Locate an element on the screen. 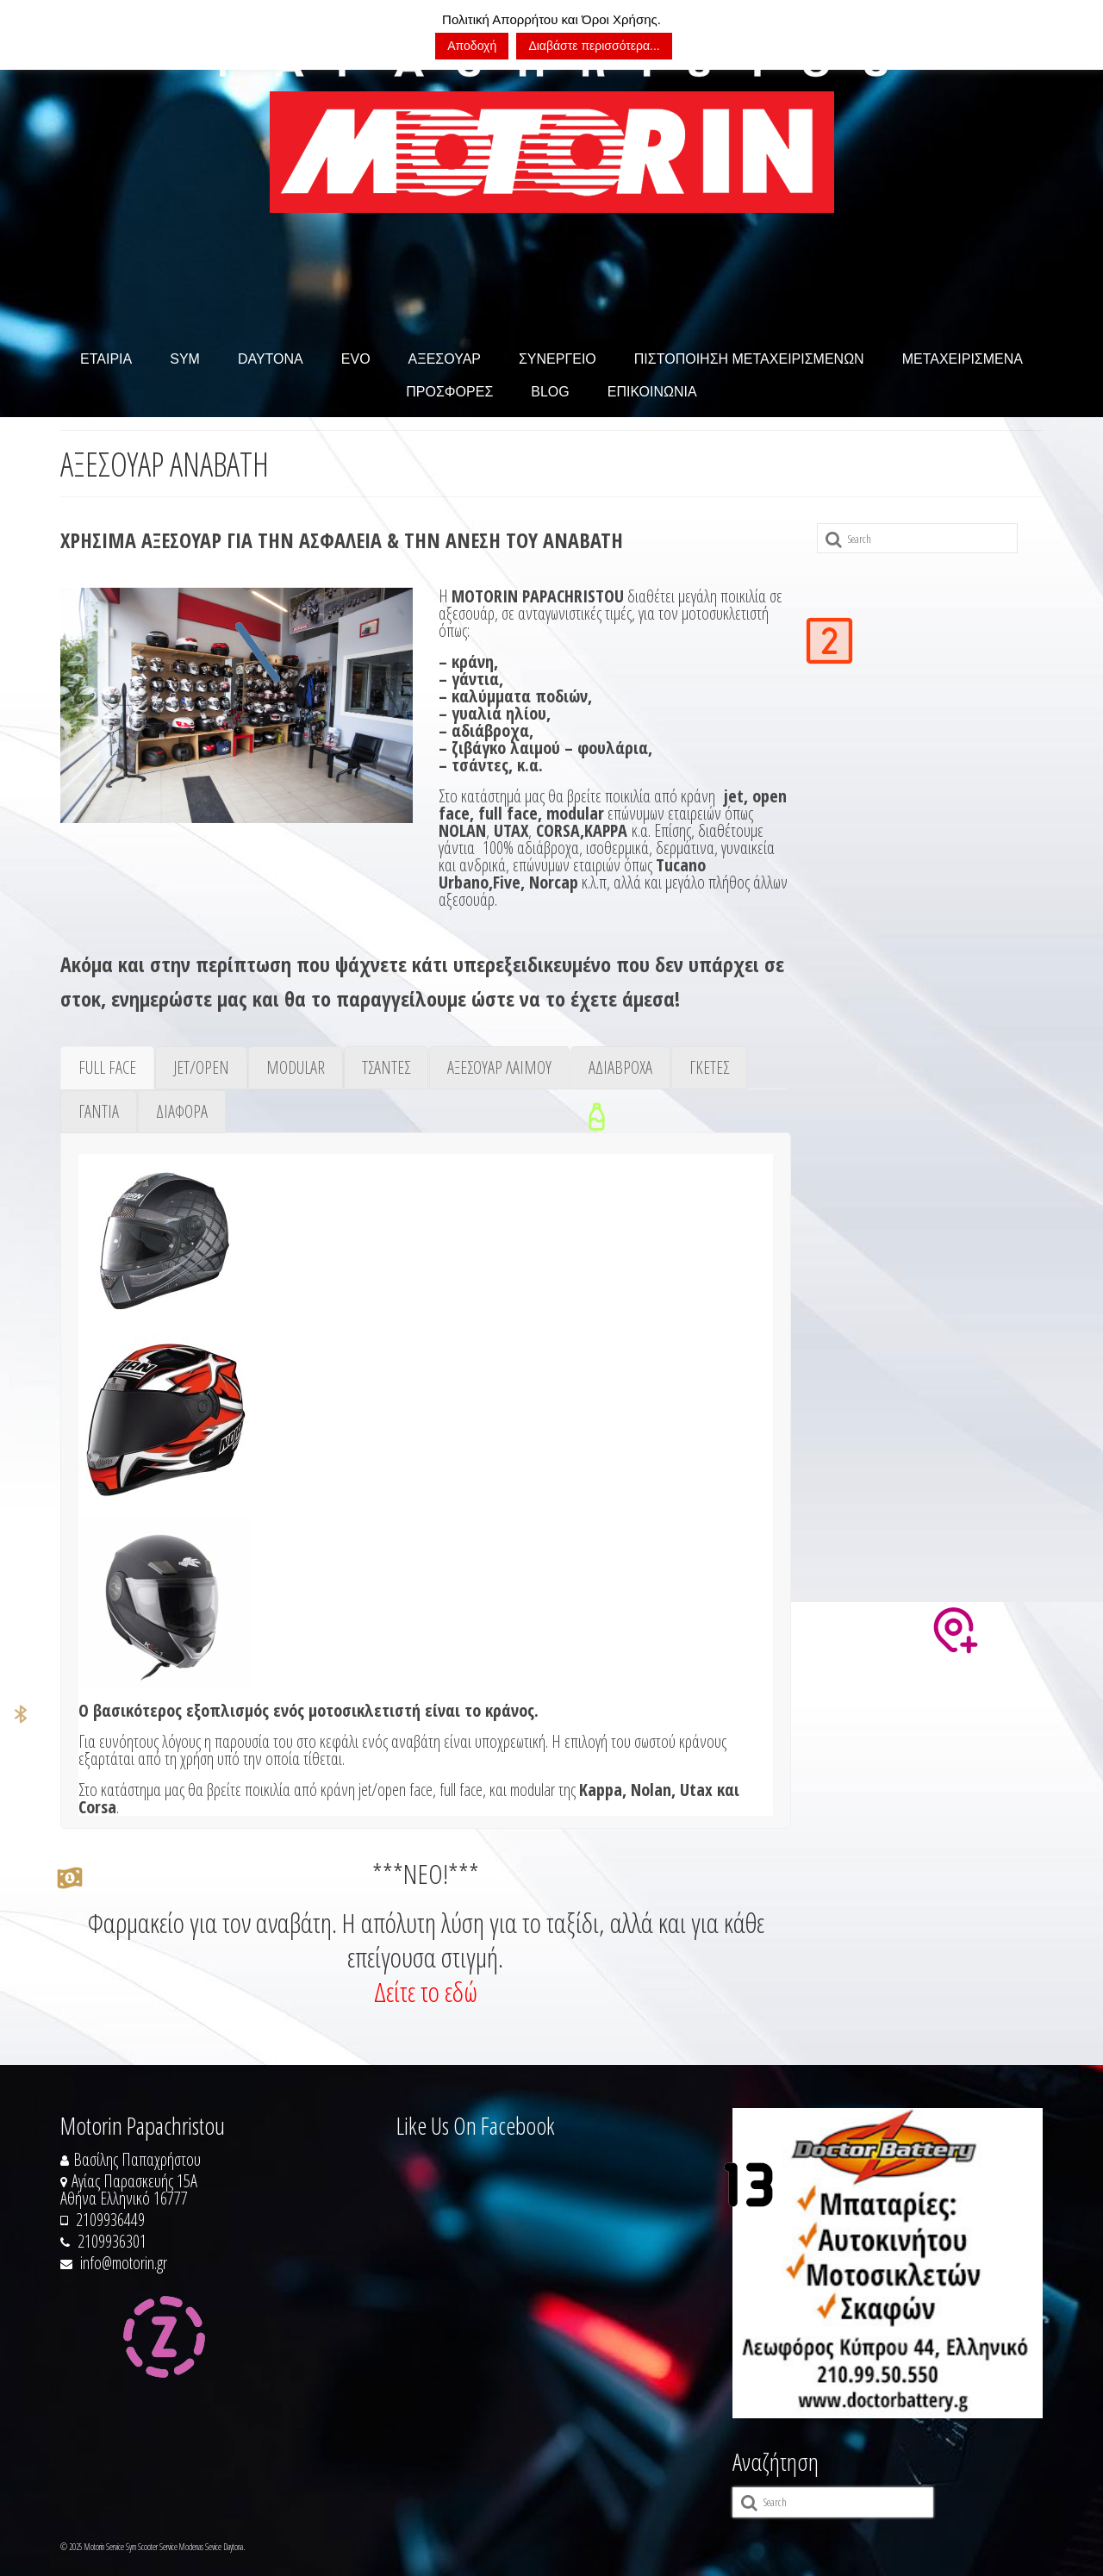  select option number two is located at coordinates (829, 640).